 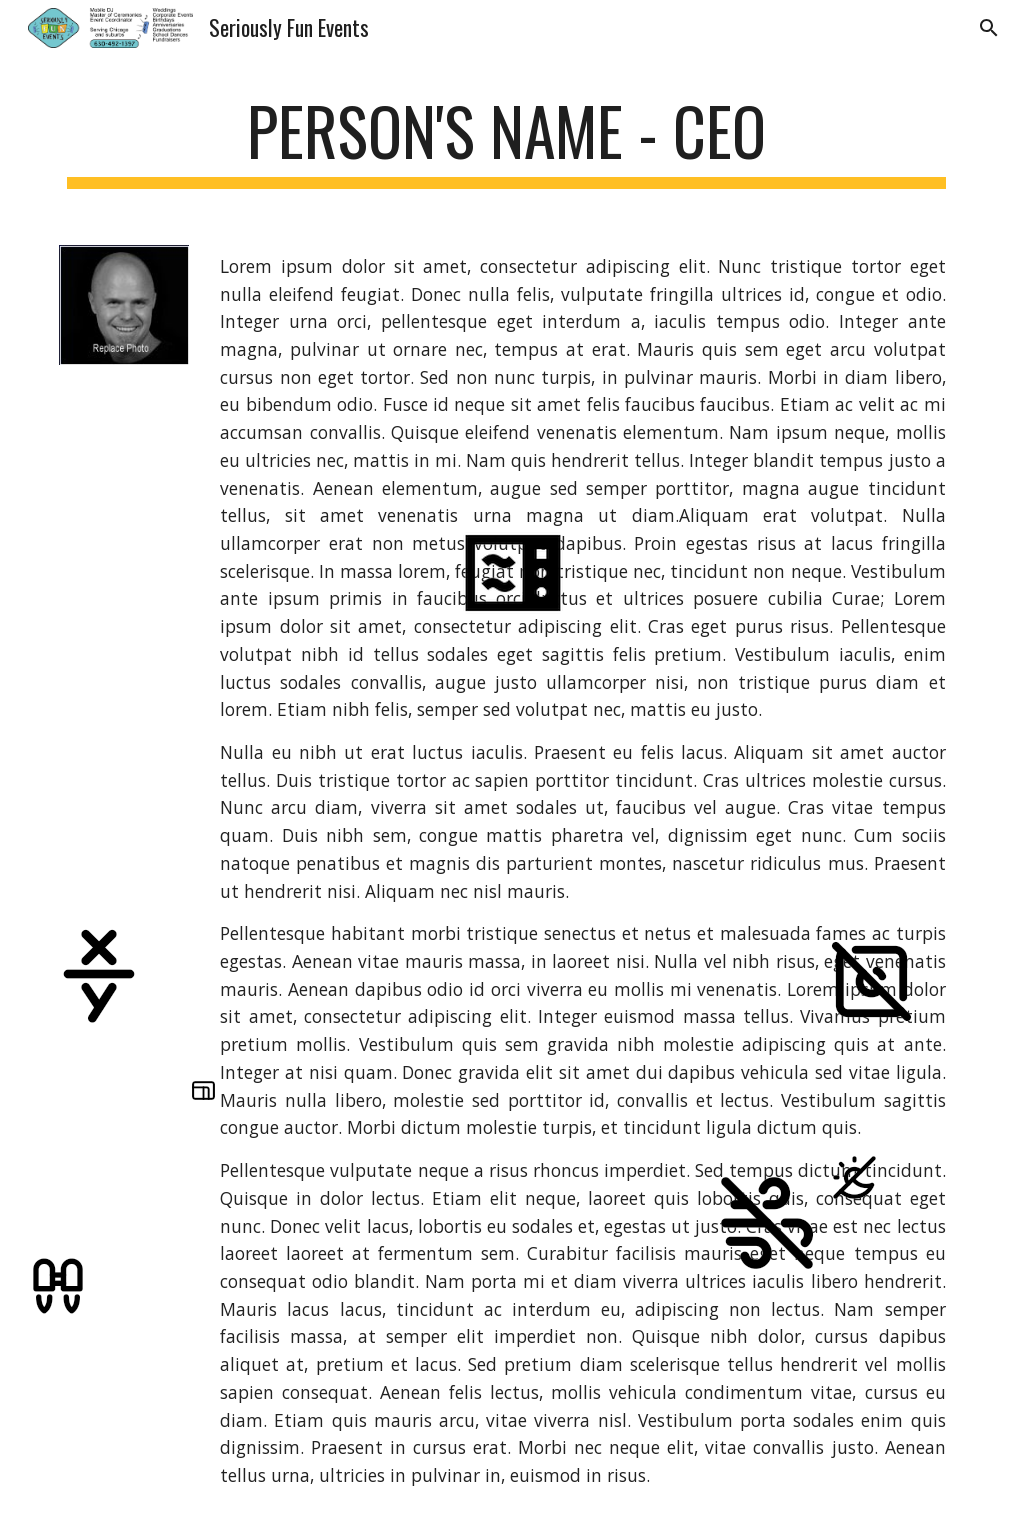 I want to click on access jetpack or boost feature, so click(x=58, y=1286).